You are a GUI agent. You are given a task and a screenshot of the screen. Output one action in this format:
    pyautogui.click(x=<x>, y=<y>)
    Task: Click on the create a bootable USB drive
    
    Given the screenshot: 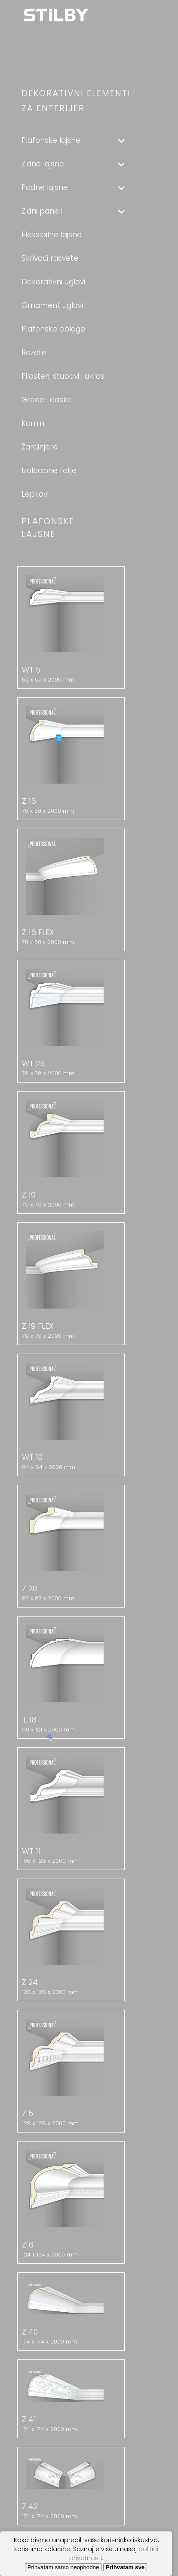 What is the action you would take?
    pyautogui.click(x=51, y=1738)
    